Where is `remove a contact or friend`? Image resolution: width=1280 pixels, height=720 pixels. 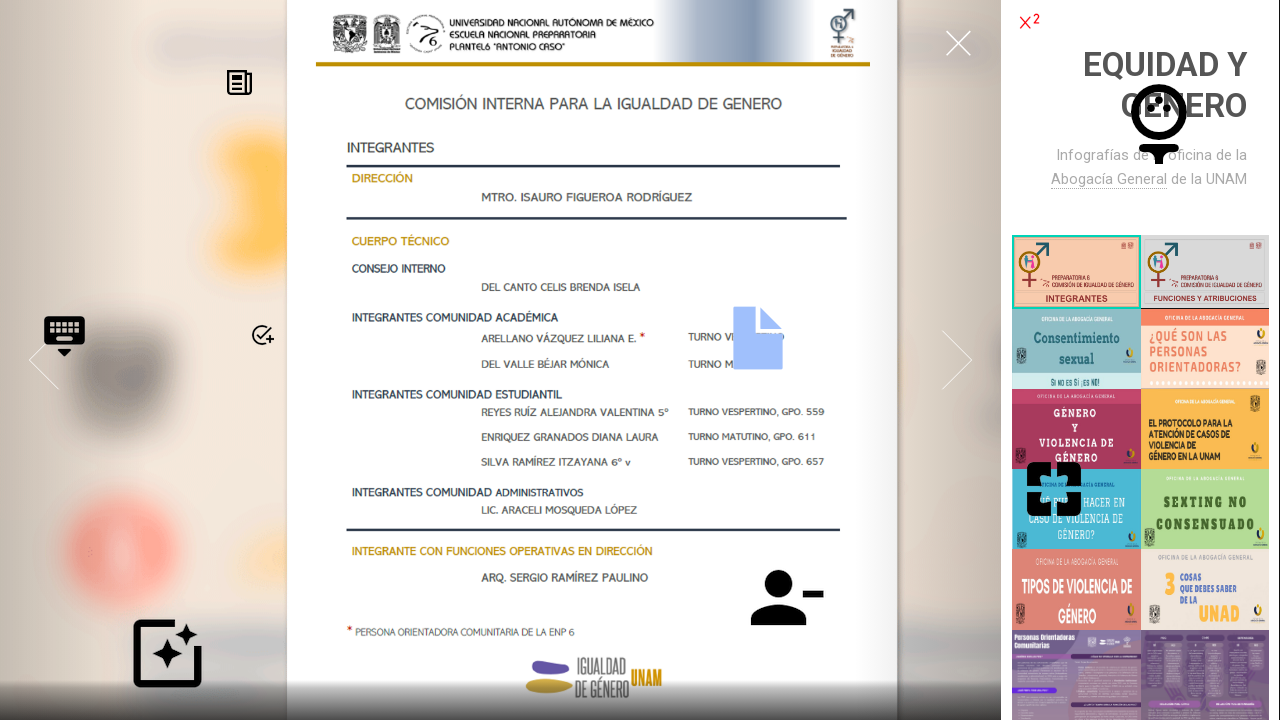
remove a contact or friend is located at coordinates (785, 597).